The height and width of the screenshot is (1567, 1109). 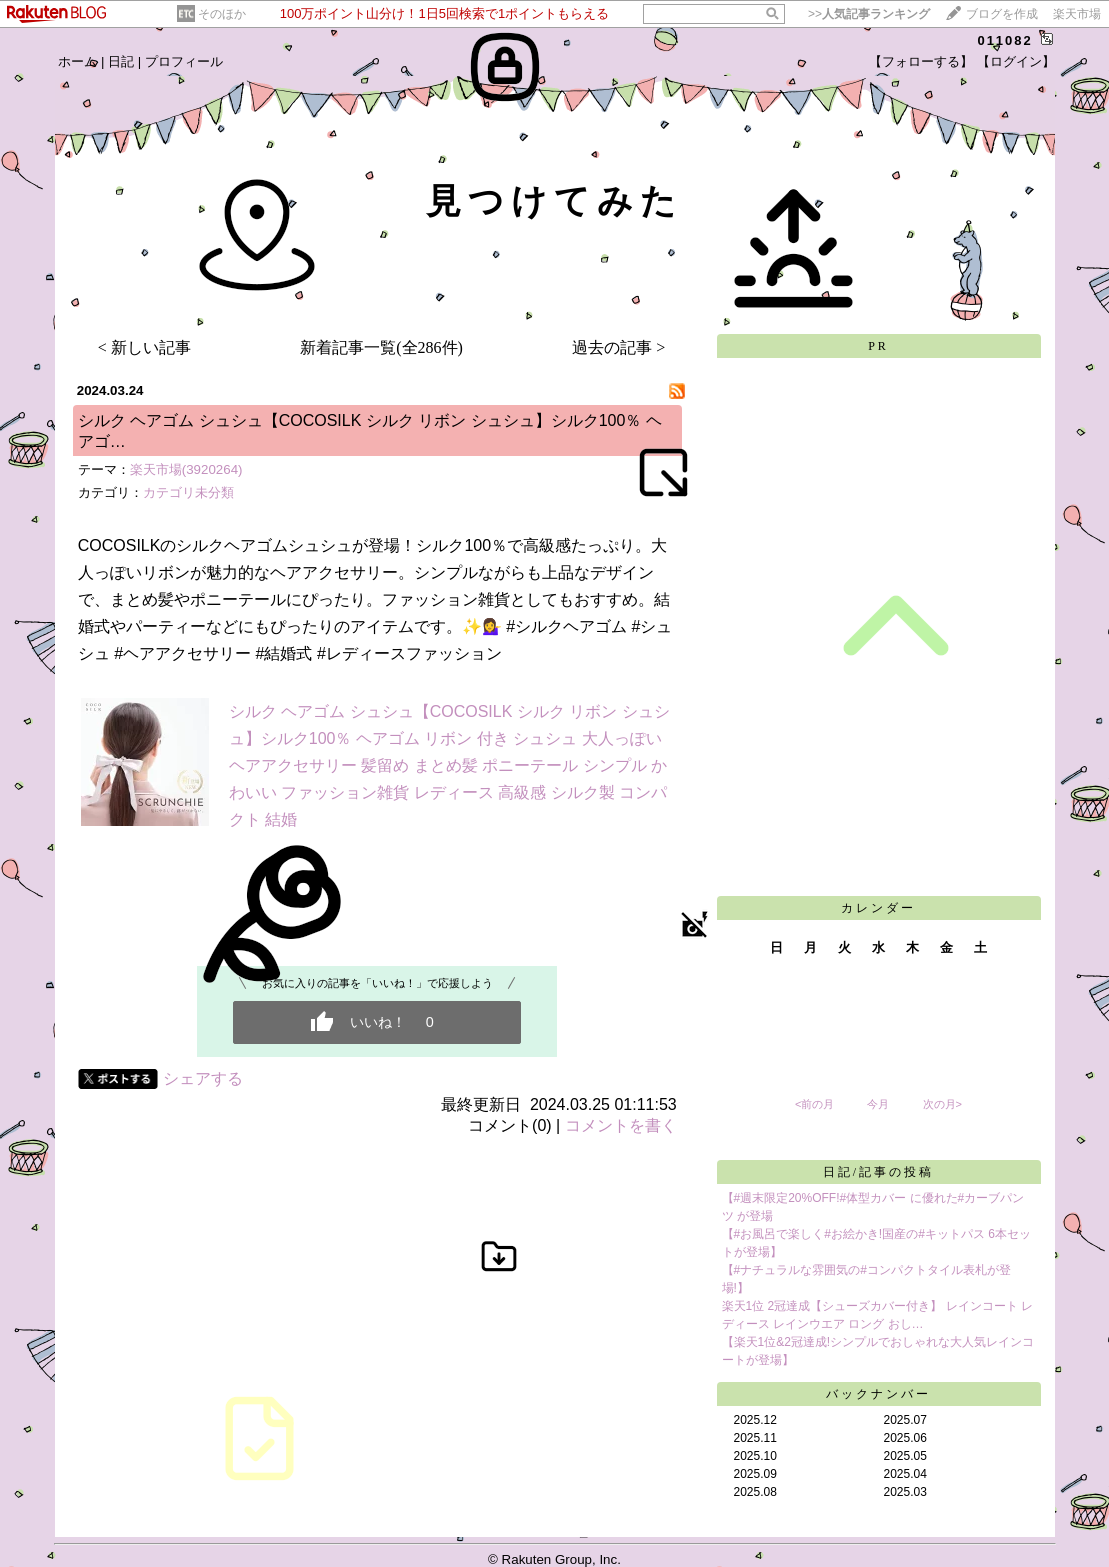 What do you see at coordinates (663, 472) in the screenshot?
I see `expand content to full screen` at bounding box center [663, 472].